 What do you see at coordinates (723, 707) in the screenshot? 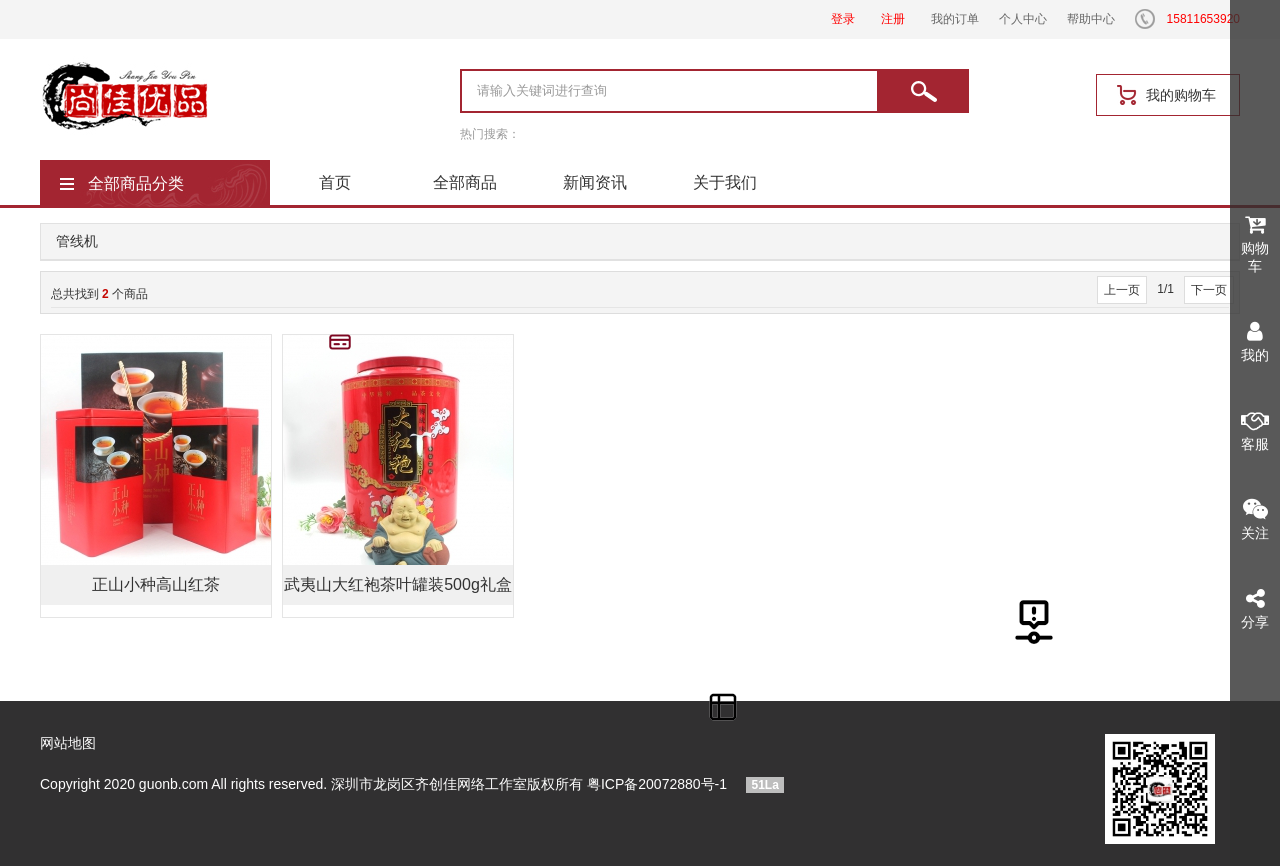
I see `view data in table format` at bounding box center [723, 707].